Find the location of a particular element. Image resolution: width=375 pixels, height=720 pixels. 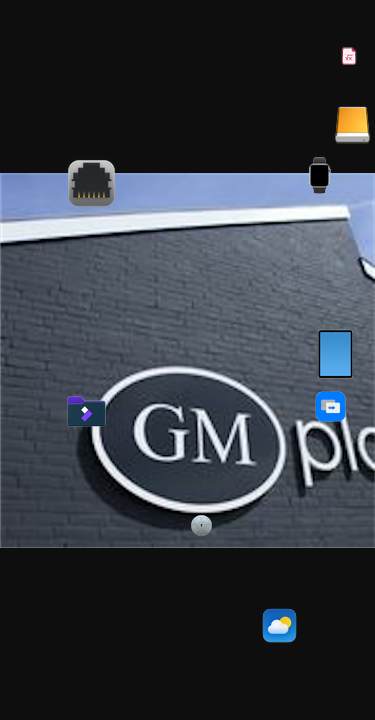

open the weather app is located at coordinates (279, 625).